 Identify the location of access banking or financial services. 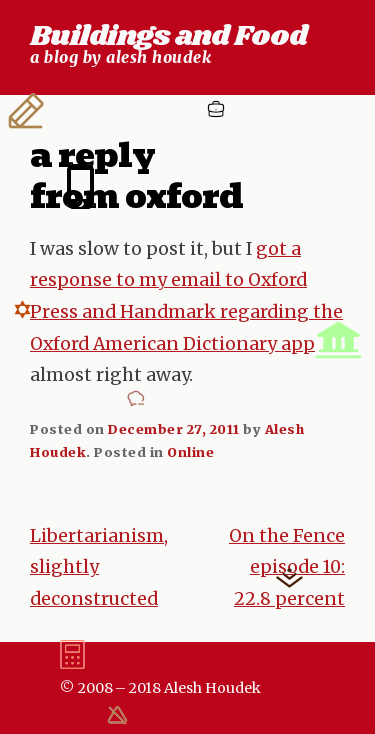
(338, 341).